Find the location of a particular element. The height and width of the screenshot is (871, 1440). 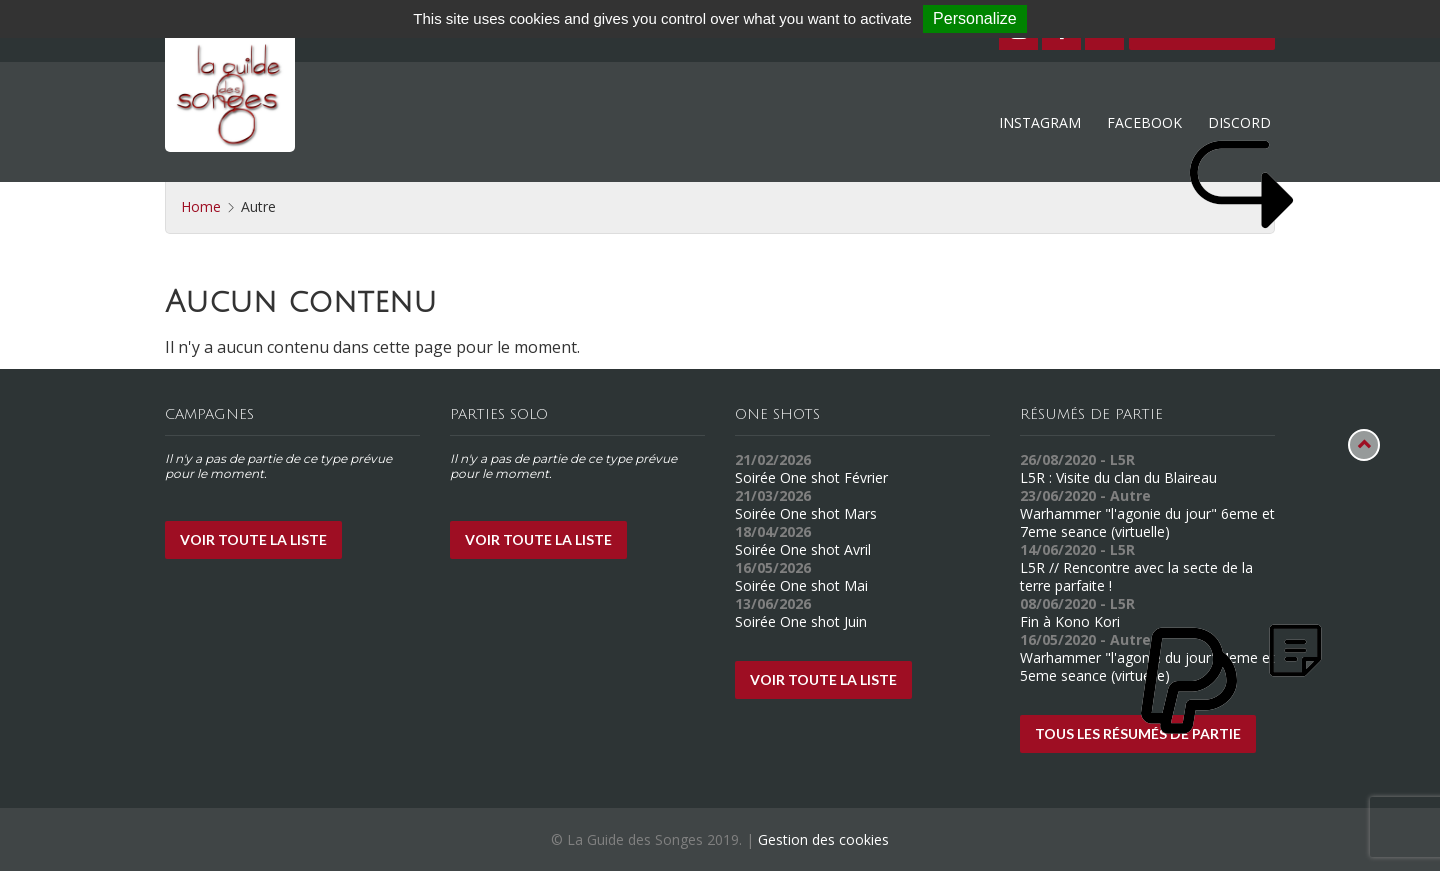

create a new note is located at coordinates (1295, 650).